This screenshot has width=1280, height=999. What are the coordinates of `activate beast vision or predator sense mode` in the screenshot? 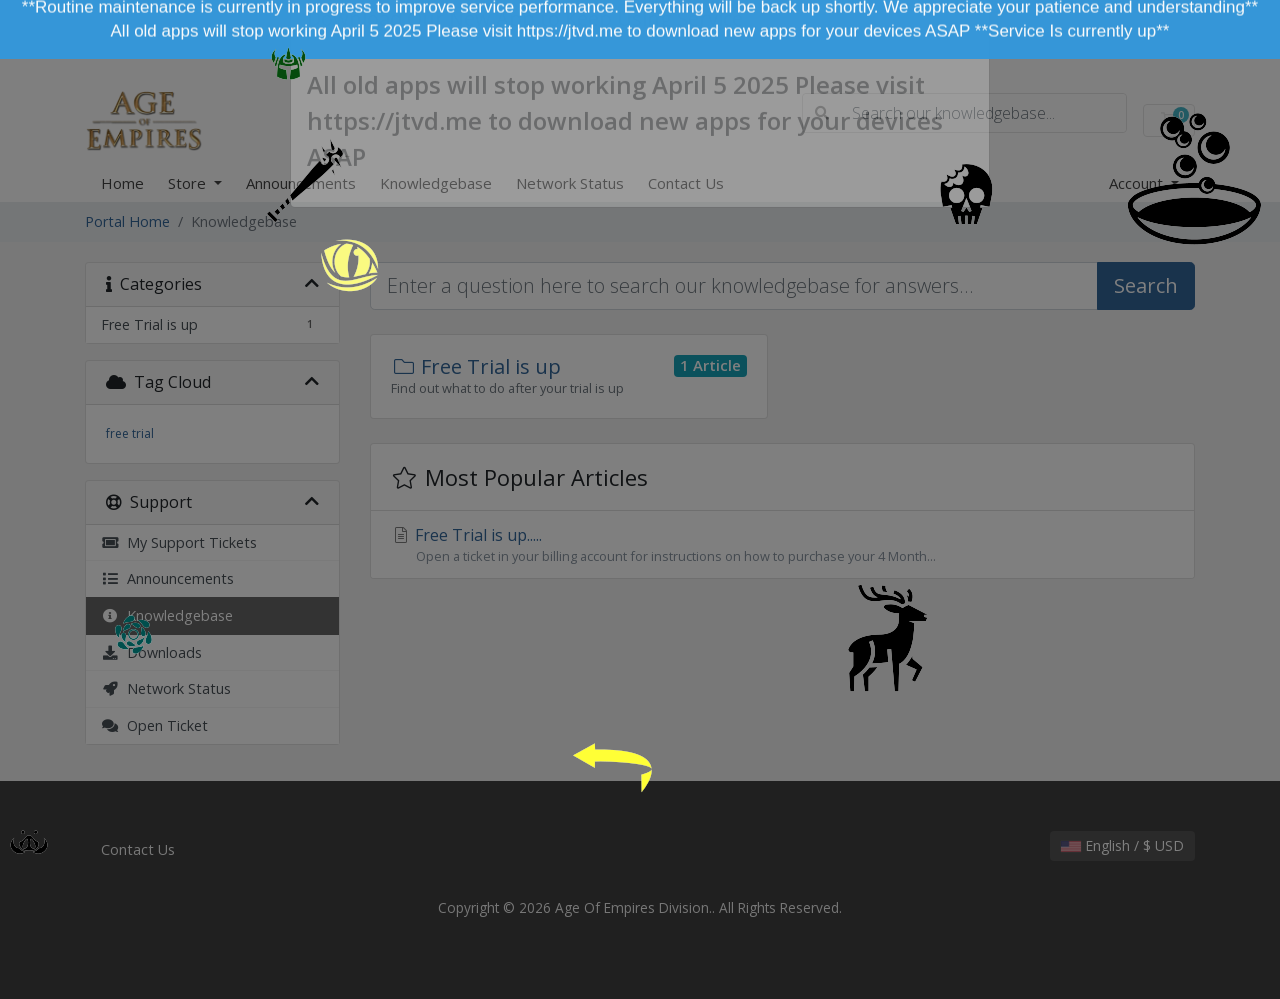 It's located at (349, 264).